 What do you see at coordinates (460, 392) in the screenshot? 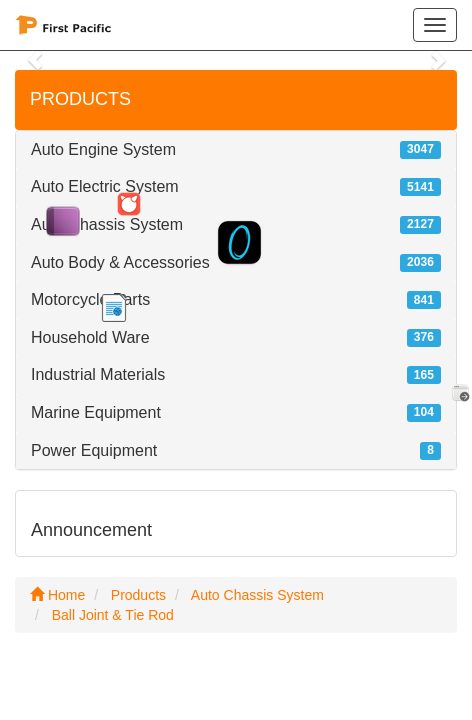
I see `run or execute the current application` at bounding box center [460, 392].